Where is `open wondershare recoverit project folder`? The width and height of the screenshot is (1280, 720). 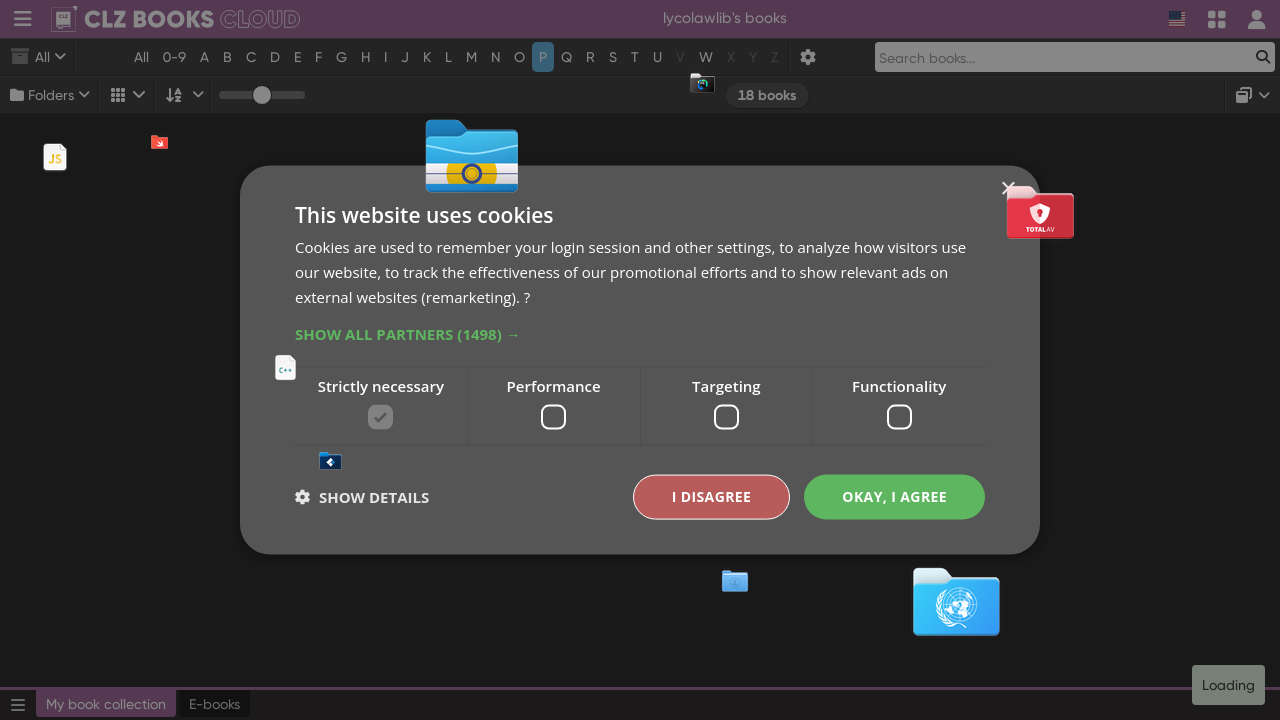
open wondershare recoverit project folder is located at coordinates (330, 461).